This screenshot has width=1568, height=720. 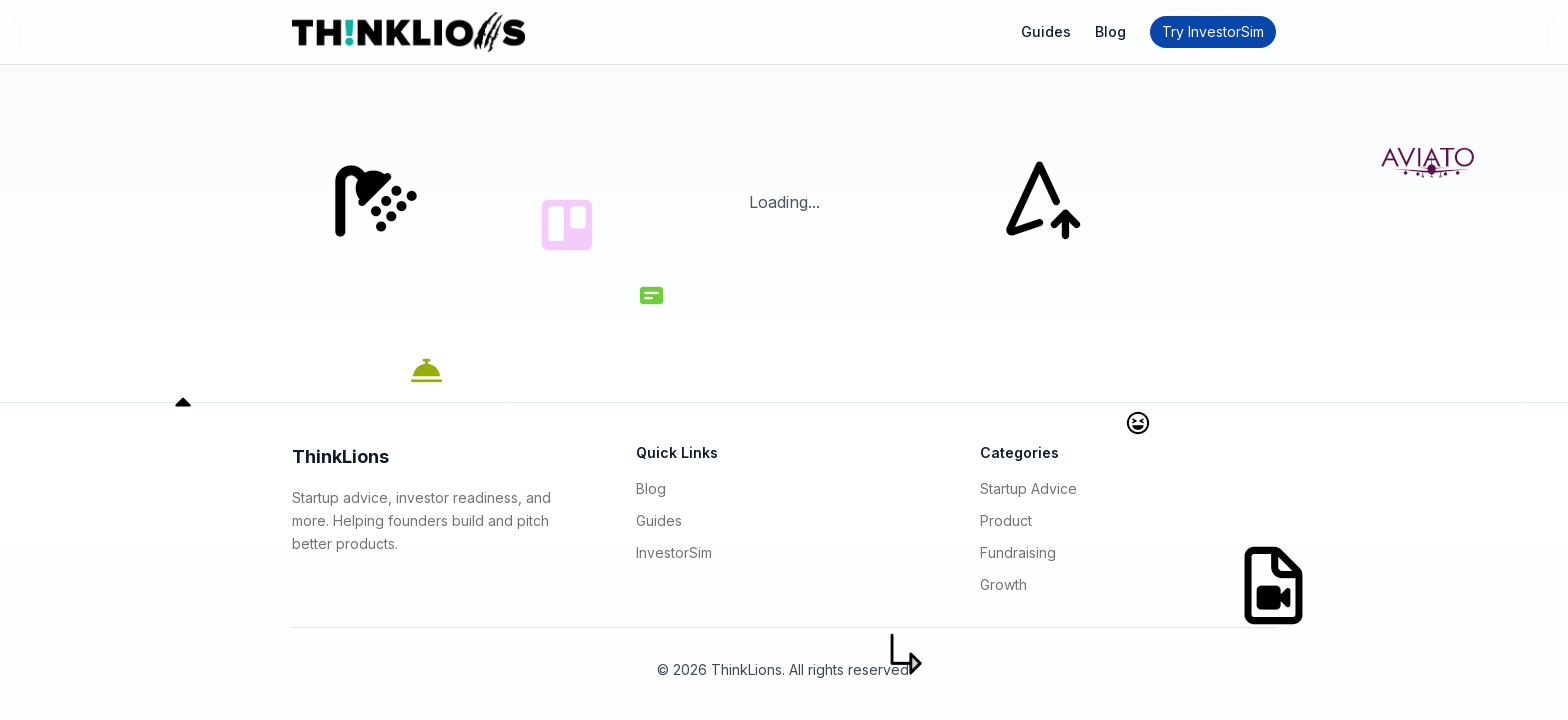 What do you see at coordinates (567, 225) in the screenshot?
I see `open trello app` at bounding box center [567, 225].